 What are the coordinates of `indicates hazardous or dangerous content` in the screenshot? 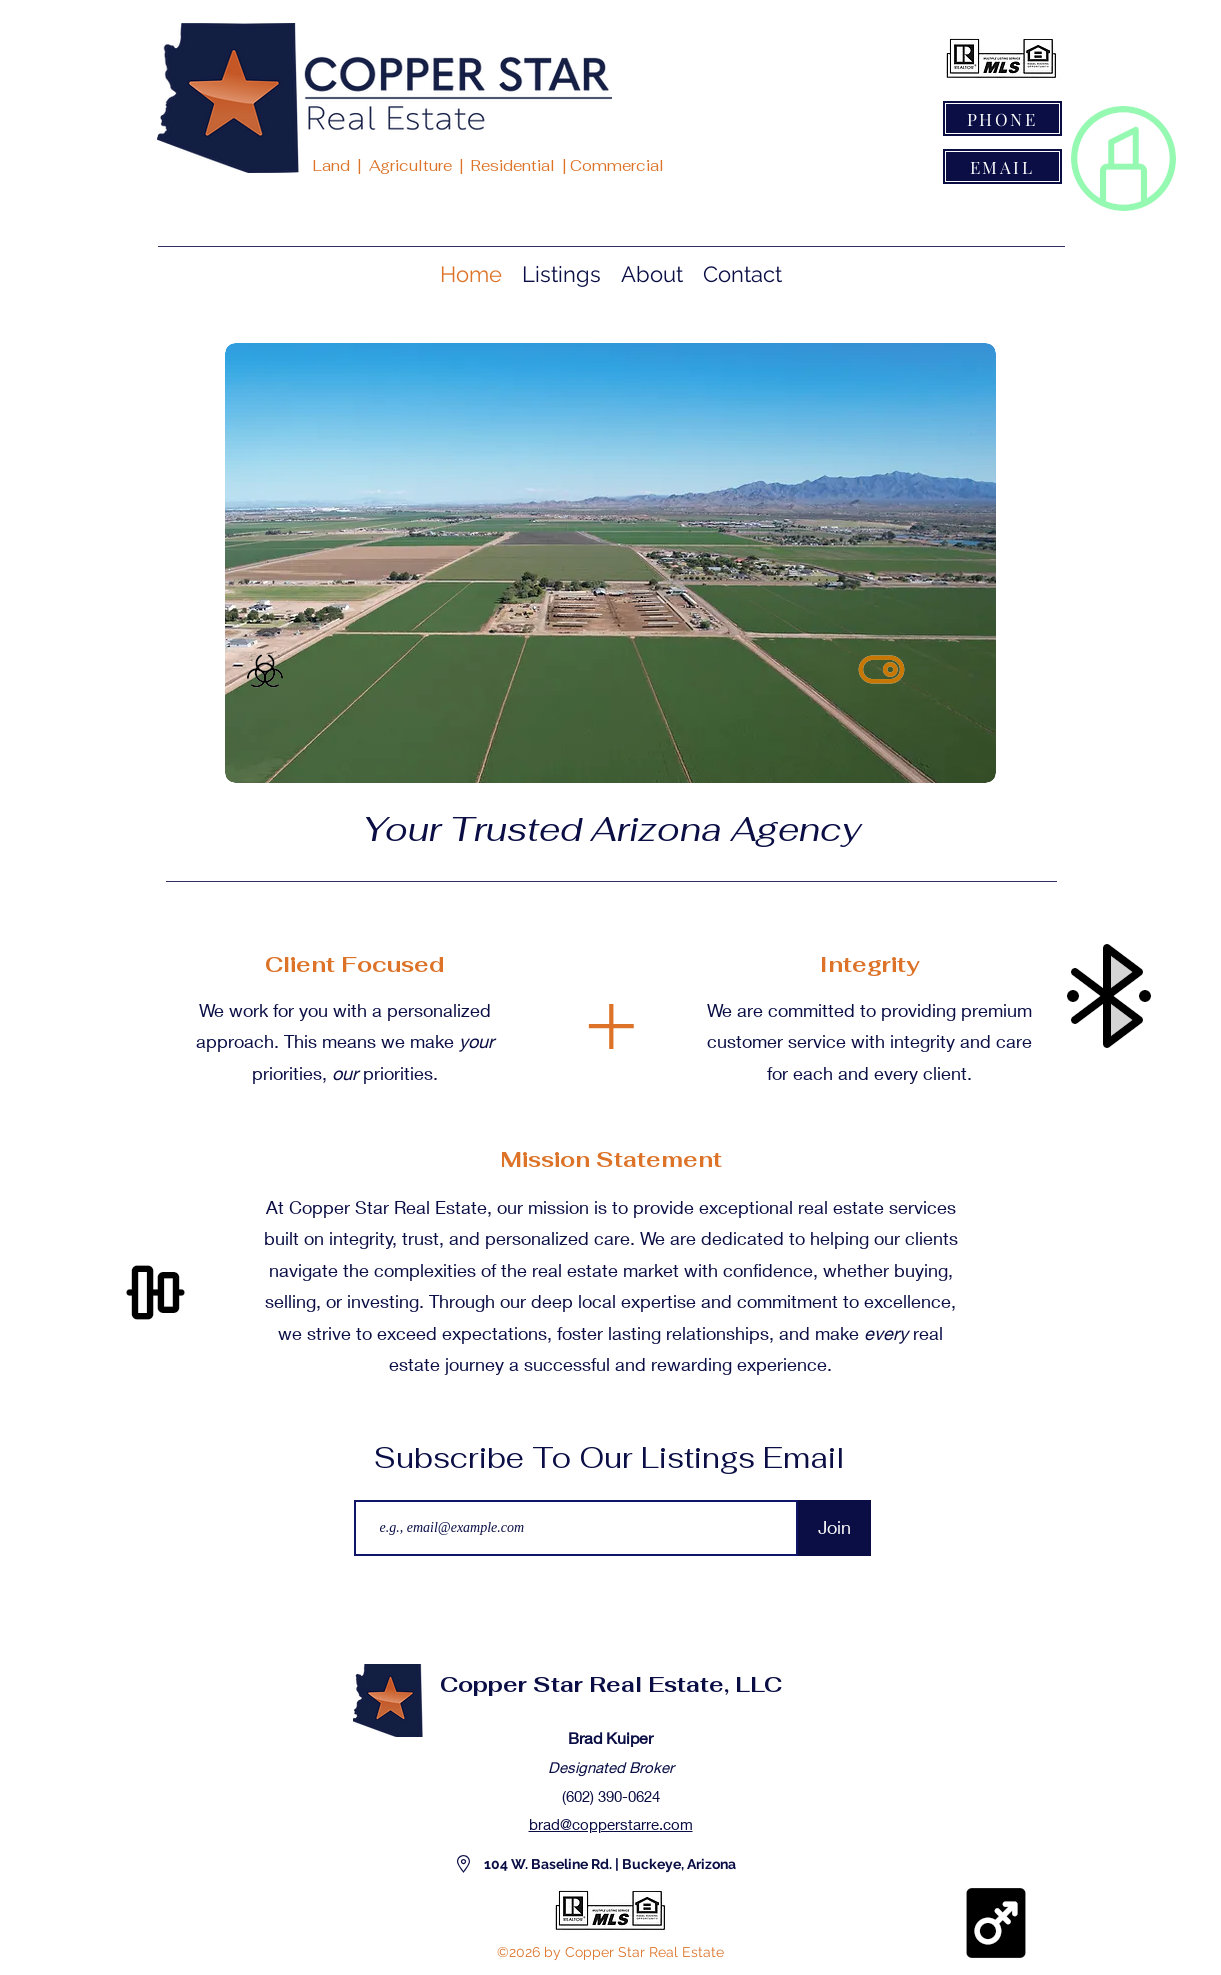 It's located at (265, 672).